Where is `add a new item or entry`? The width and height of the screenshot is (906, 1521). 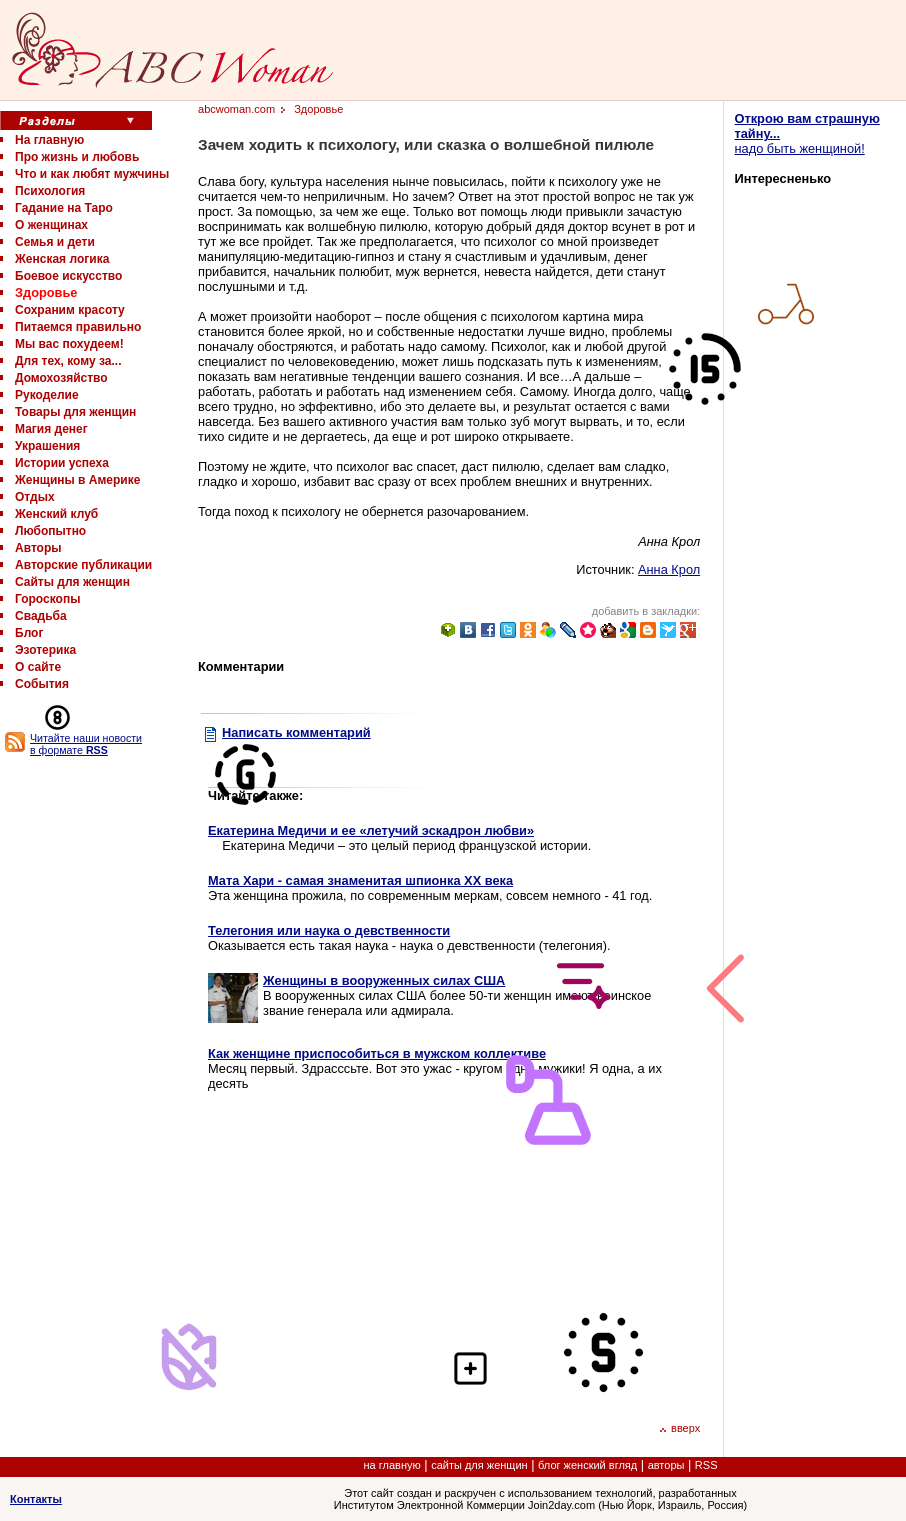 add a new item or entry is located at coordinates (470, 1368).